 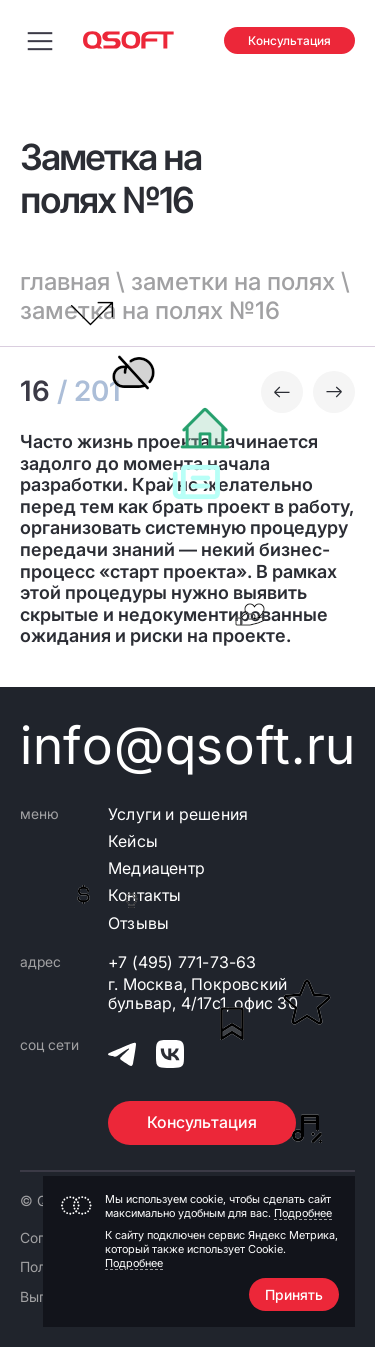 I want to click on navigate to home screen, so click(x=205, y=429).